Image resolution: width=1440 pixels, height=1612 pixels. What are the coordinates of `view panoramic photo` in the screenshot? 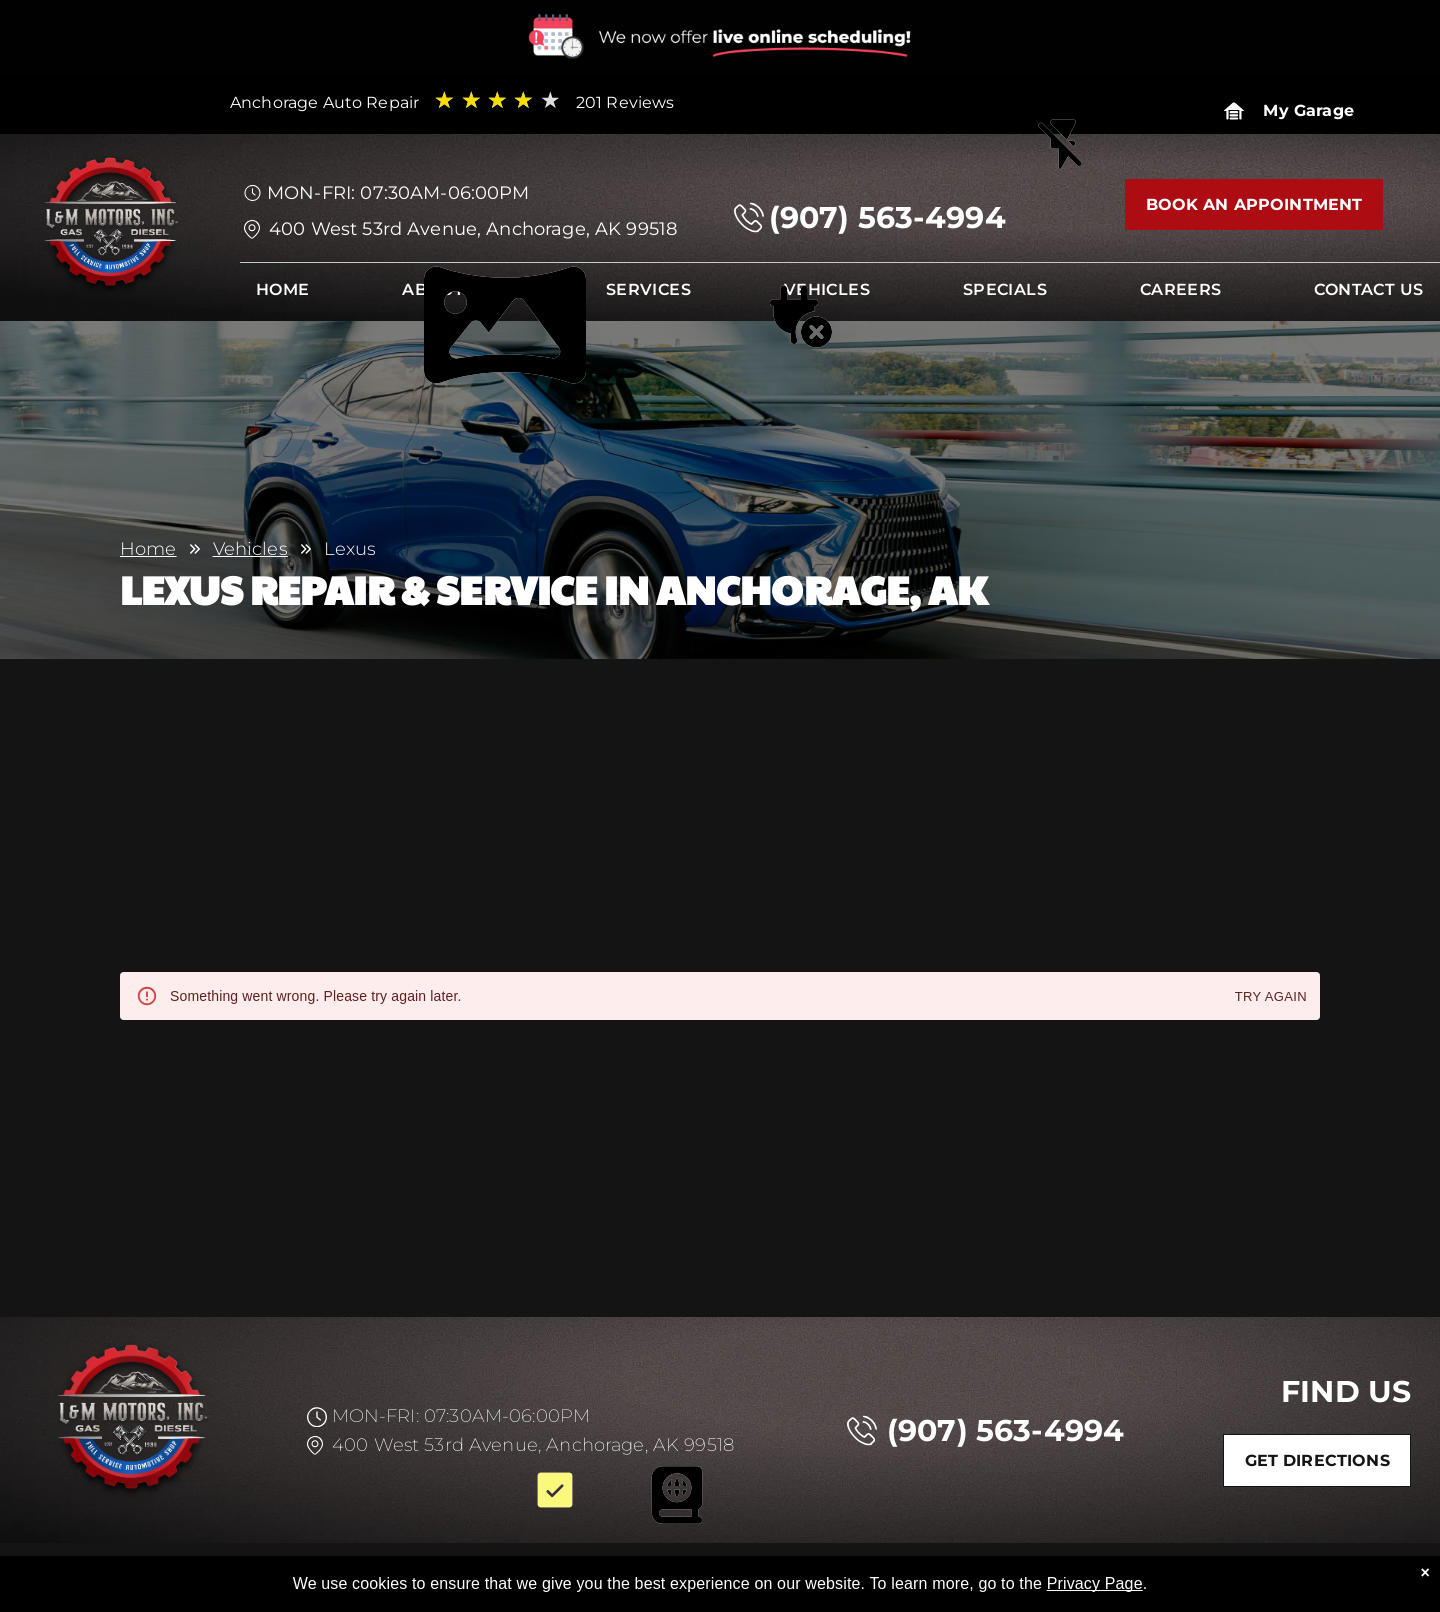 It's located at (505, 325).